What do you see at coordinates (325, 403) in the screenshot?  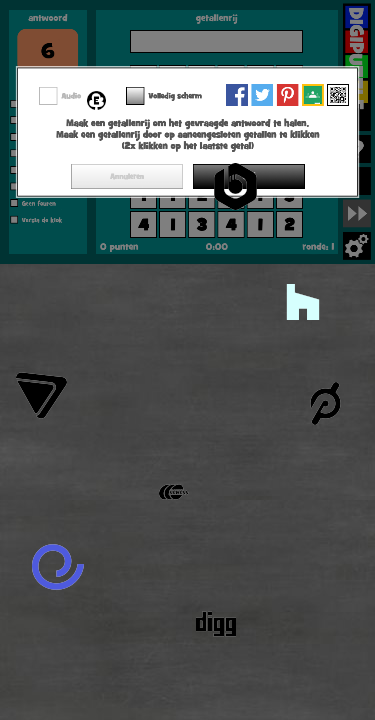 I see `open the Peloton app` at bounding box center [325, 403].